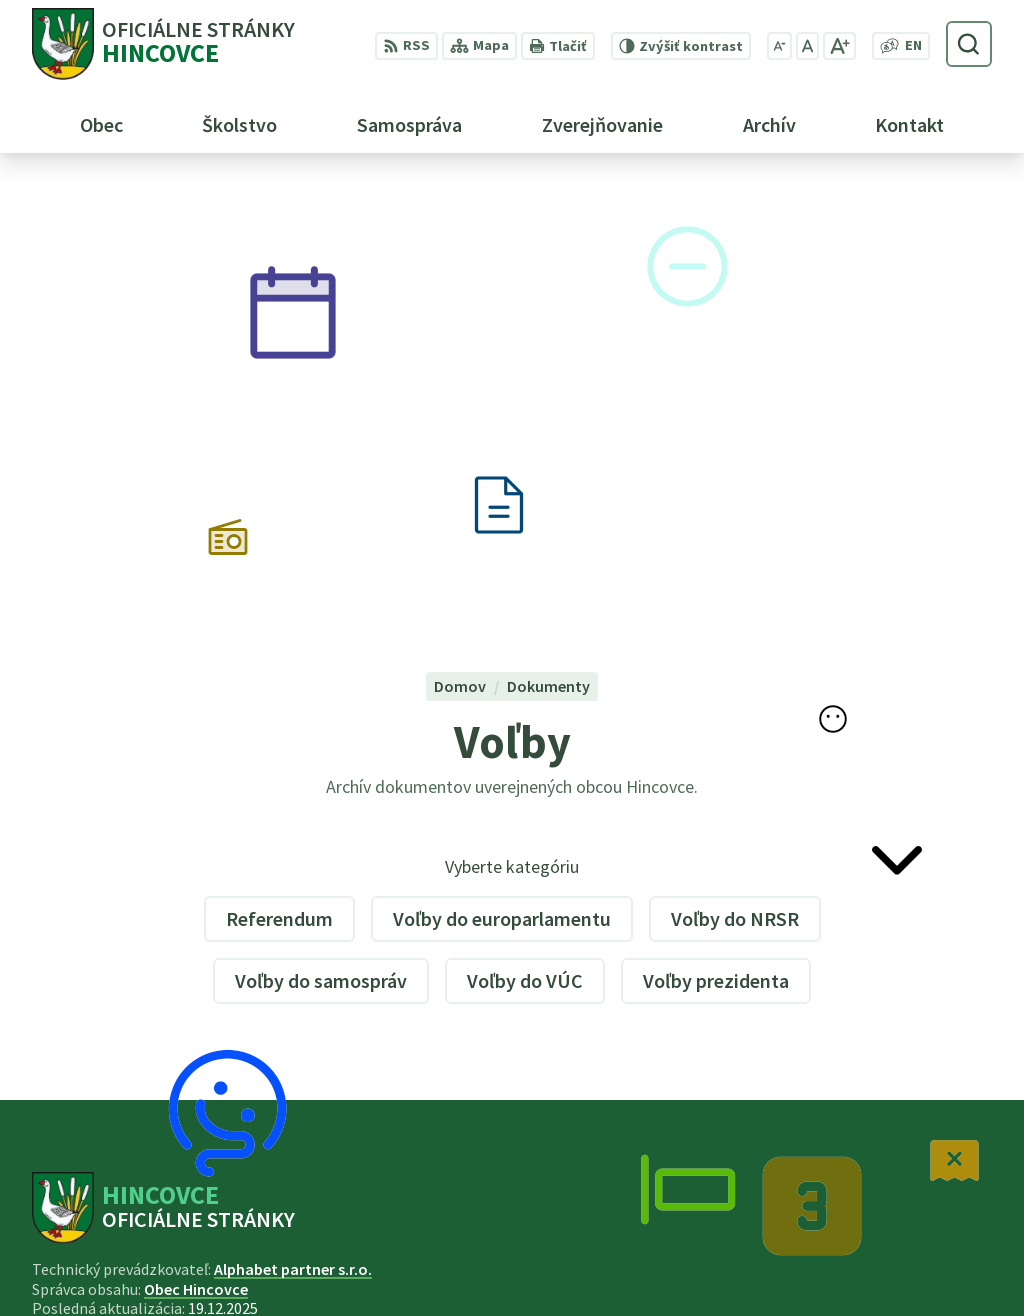 The height and width of the screenshot is (1316, 1024). I want to click on remove an item from a list, so click(687, 266).